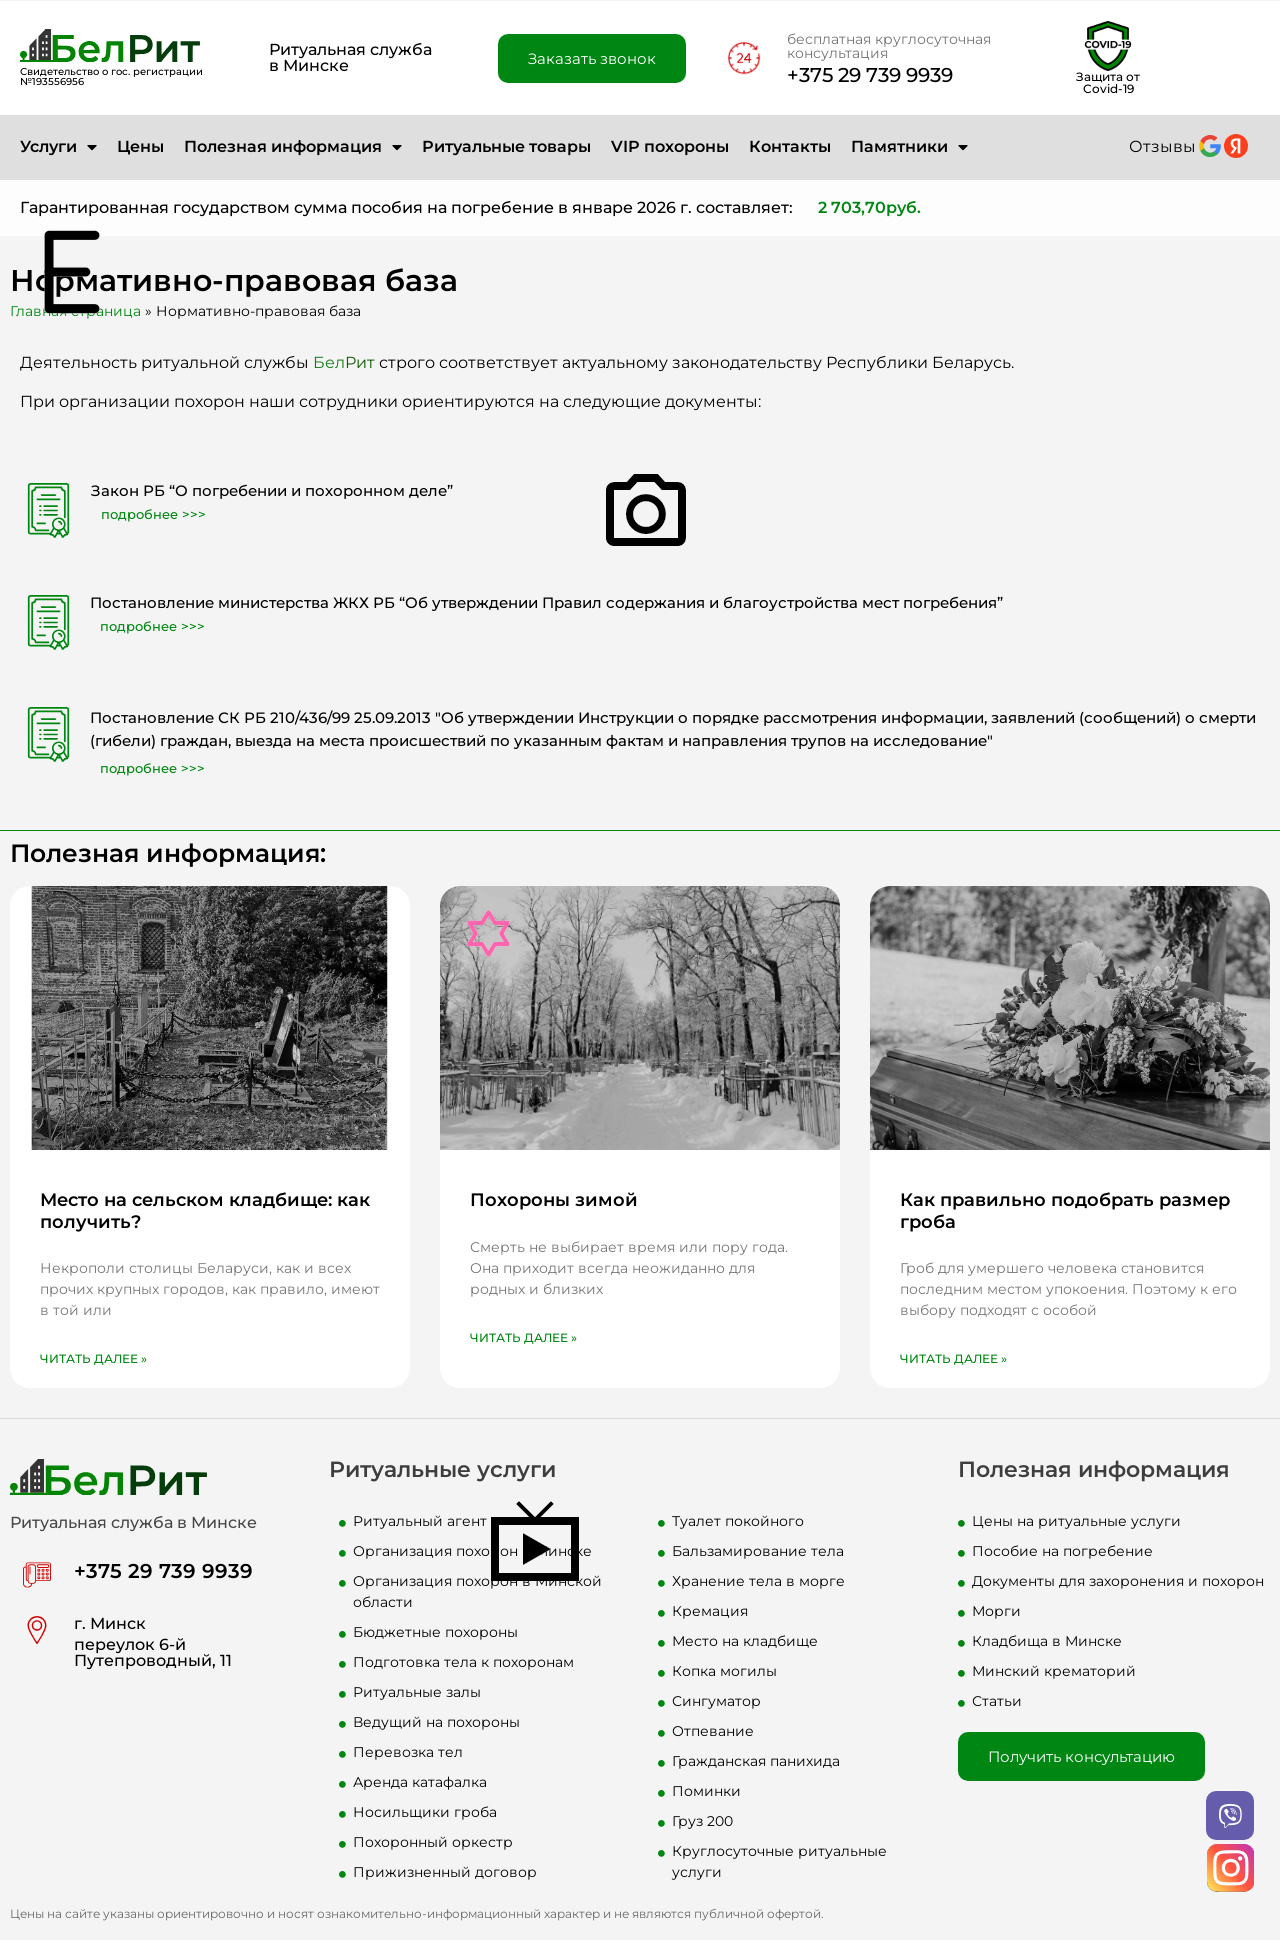 This screenshot has height=1940, width=1280. Describe the element at coordinates (488, 933) in the screenshot. I see `indicates jewish or kosher-related content` at that location.